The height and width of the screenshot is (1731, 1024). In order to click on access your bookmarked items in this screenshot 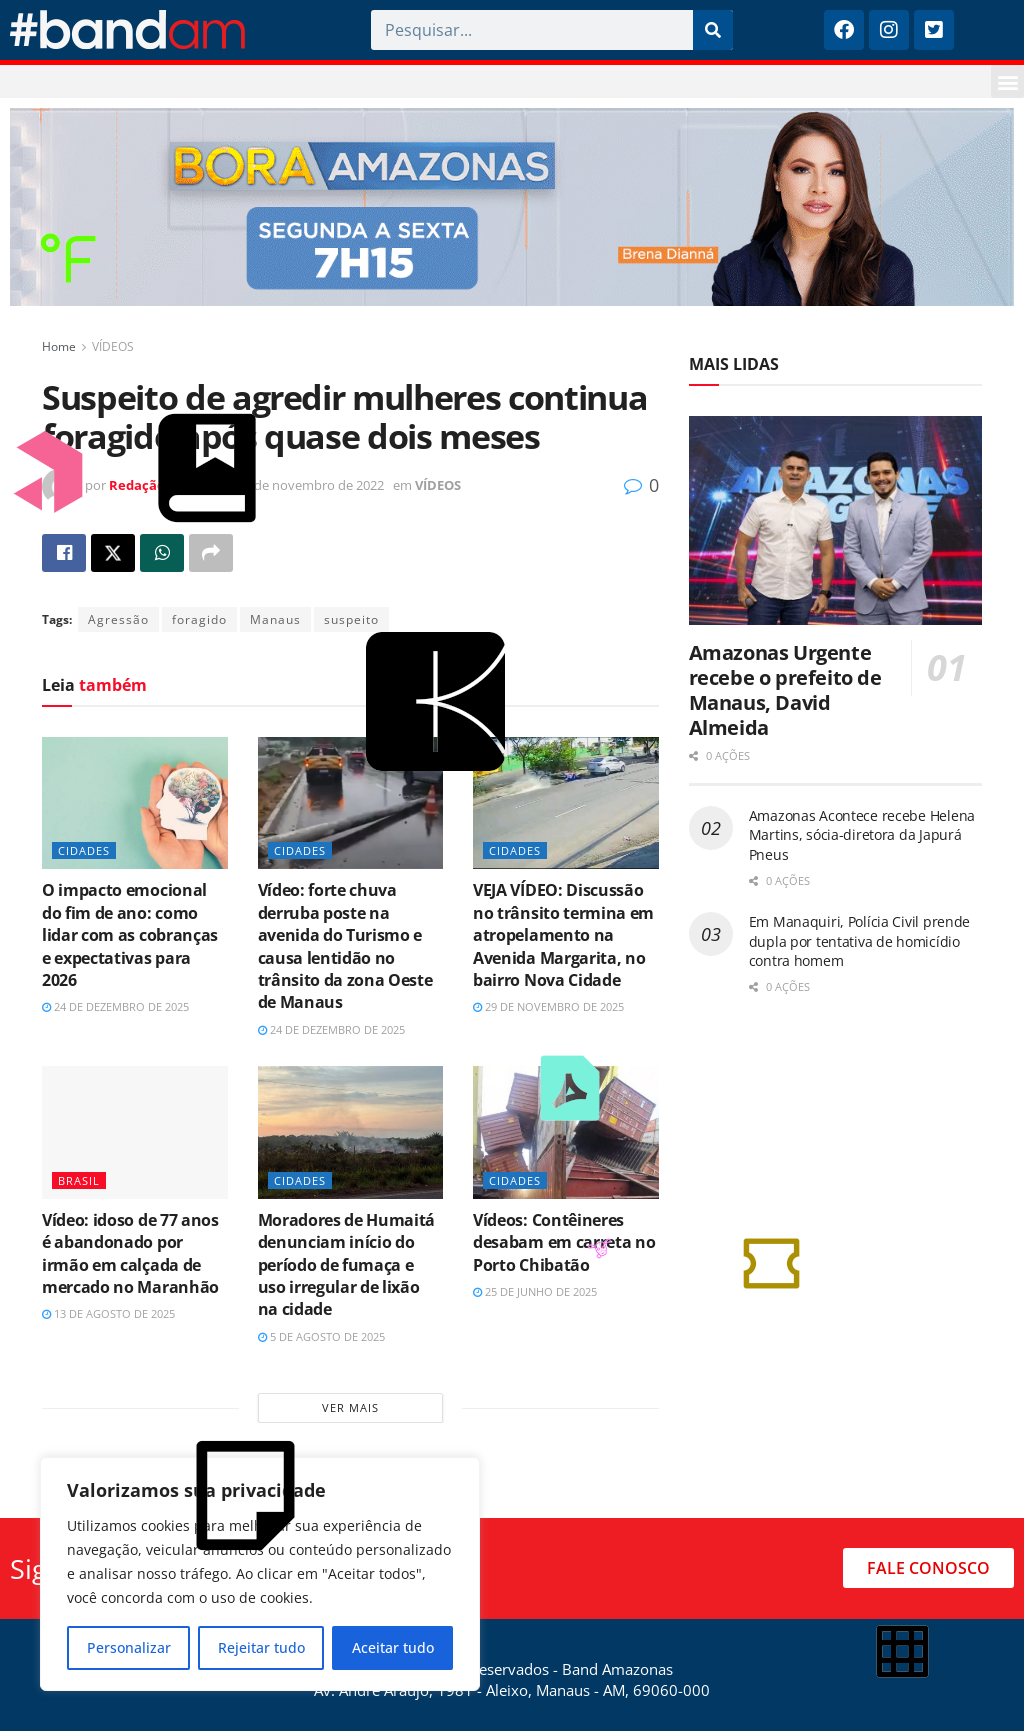, I will do `click(207, 468)`.